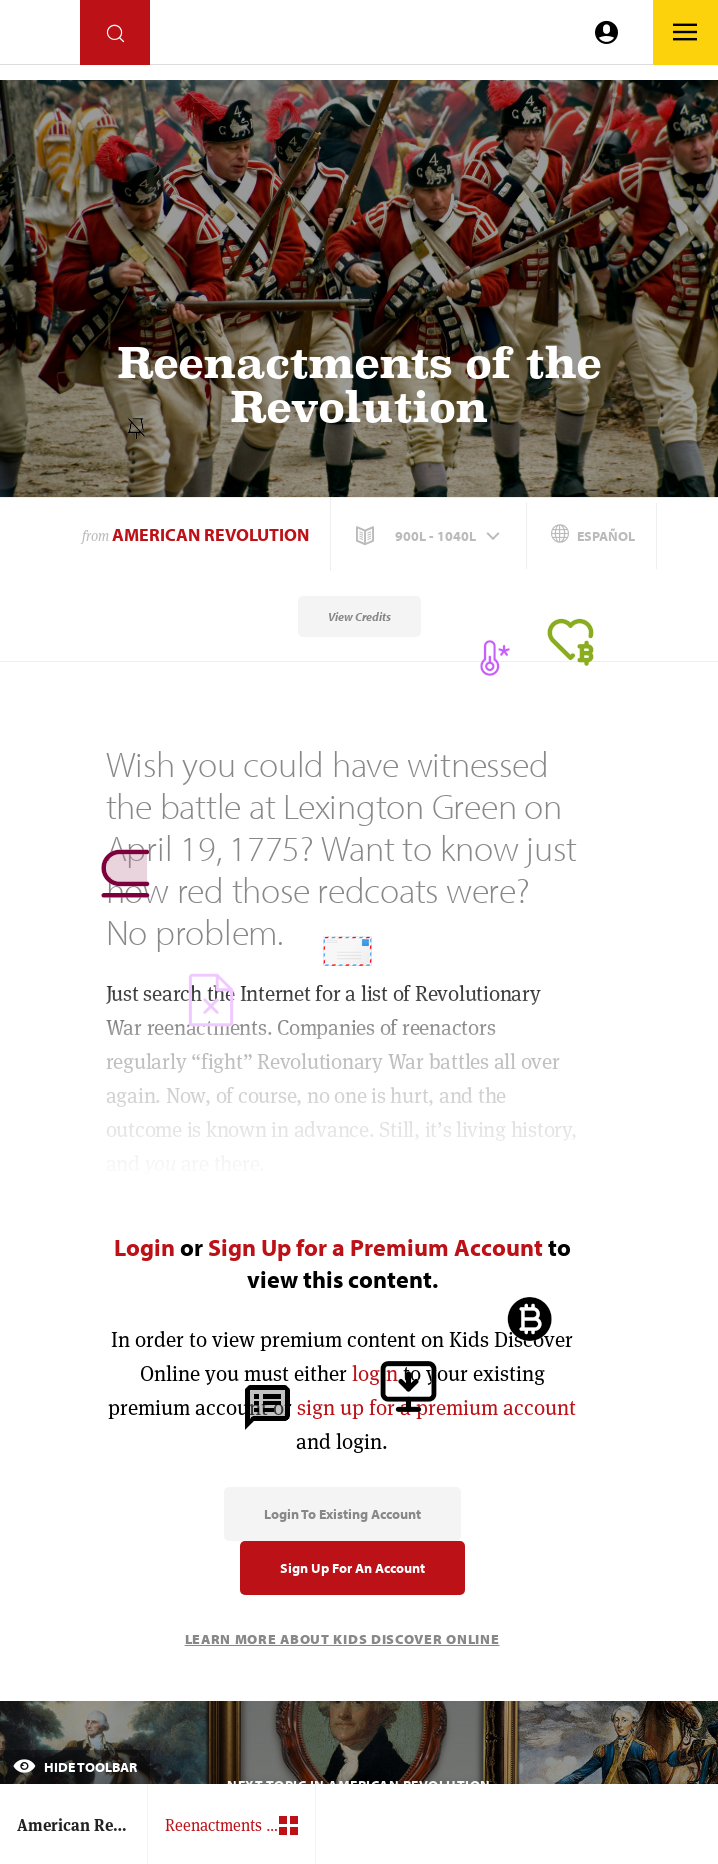 The width and height of the screenshot is (718, 1864). I want to click on indicates low temperature or cold conditions, so click(491, 658).